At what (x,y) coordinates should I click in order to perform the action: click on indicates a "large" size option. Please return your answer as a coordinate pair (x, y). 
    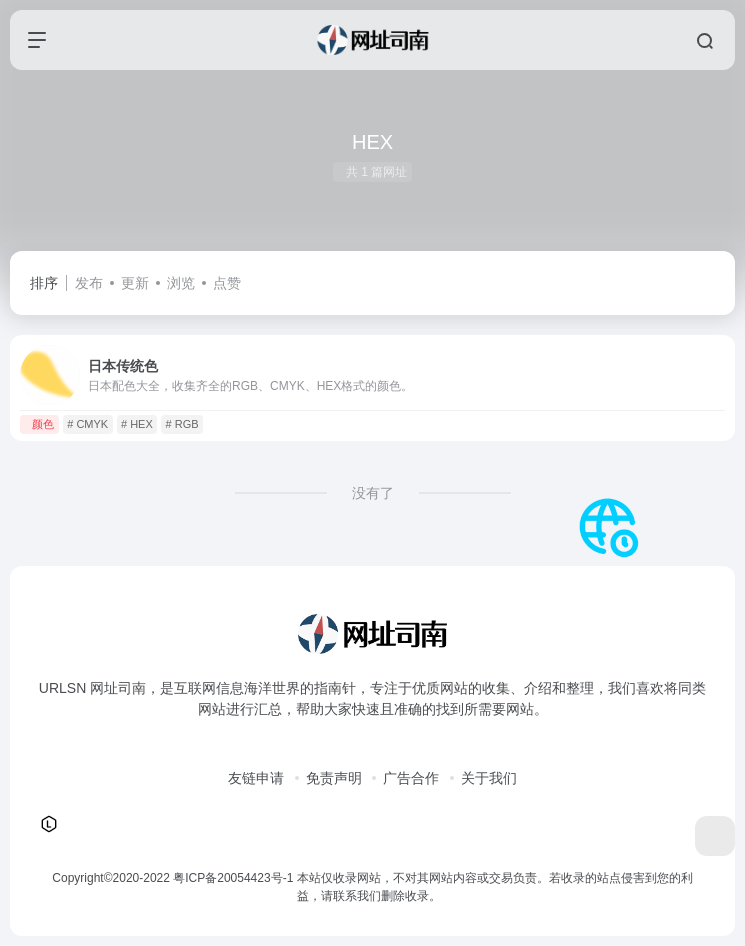
    Looking at the image, I should click on (49, 824).